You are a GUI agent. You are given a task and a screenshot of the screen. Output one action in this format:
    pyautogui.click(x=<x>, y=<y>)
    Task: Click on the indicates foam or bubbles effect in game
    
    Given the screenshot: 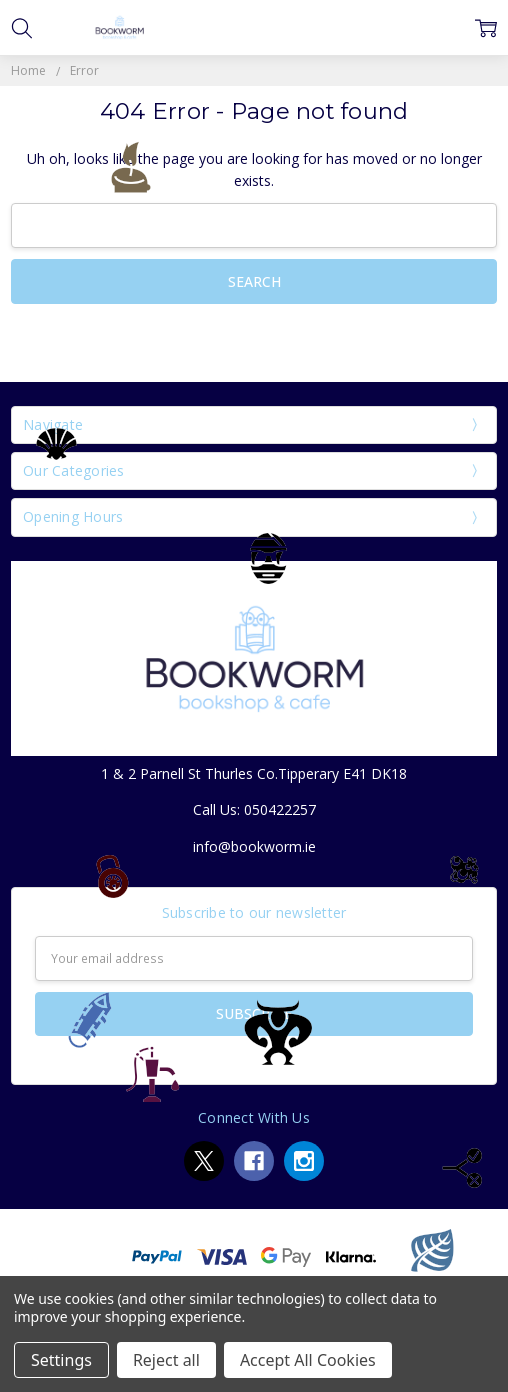 What is the action you would take?
    pyautogui.click(x=464, y=870)
    